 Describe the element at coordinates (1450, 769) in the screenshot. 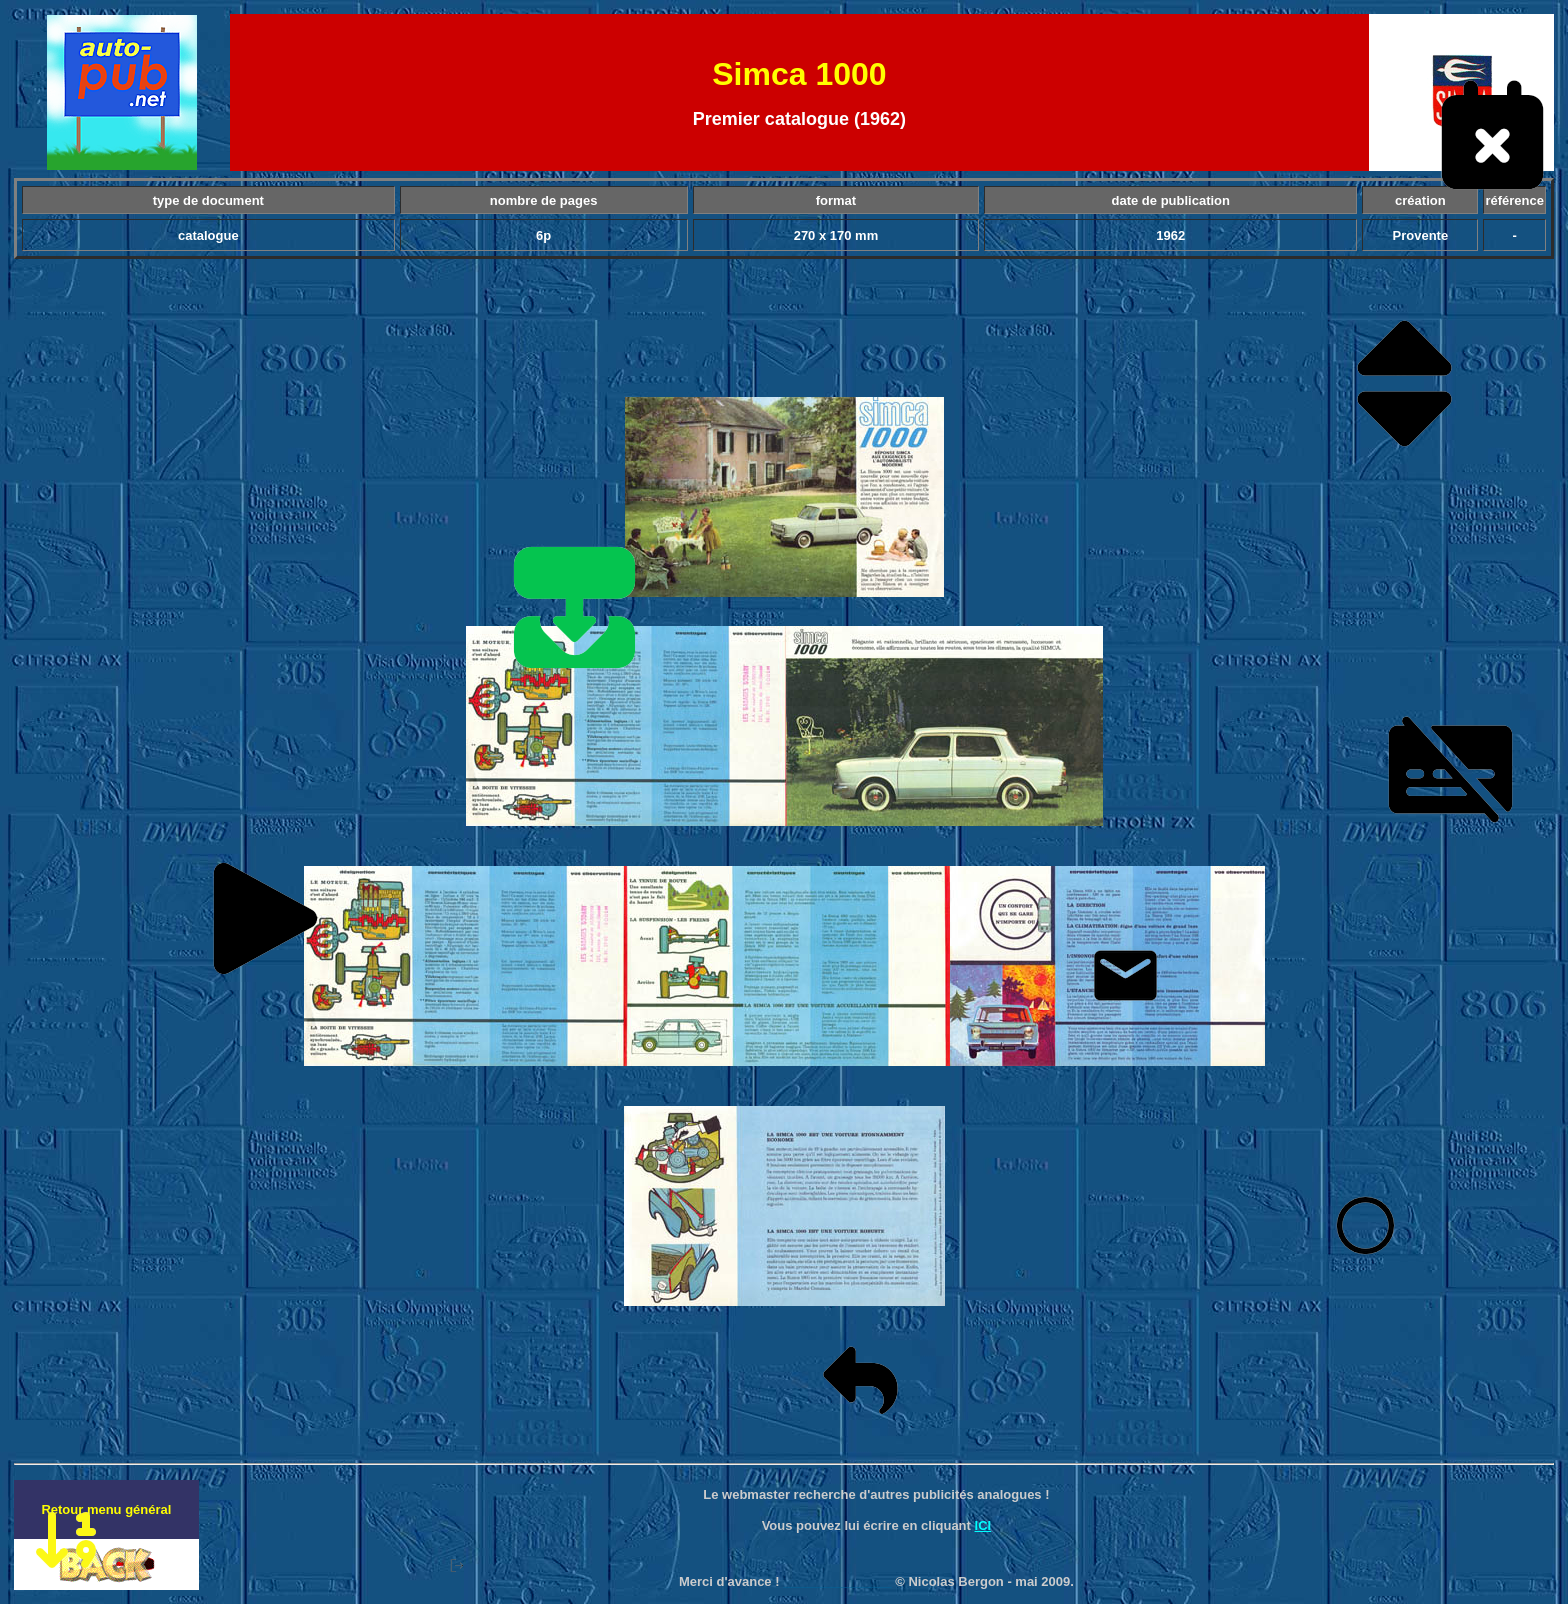

I see `disable subtitles or closed captions` at that location.